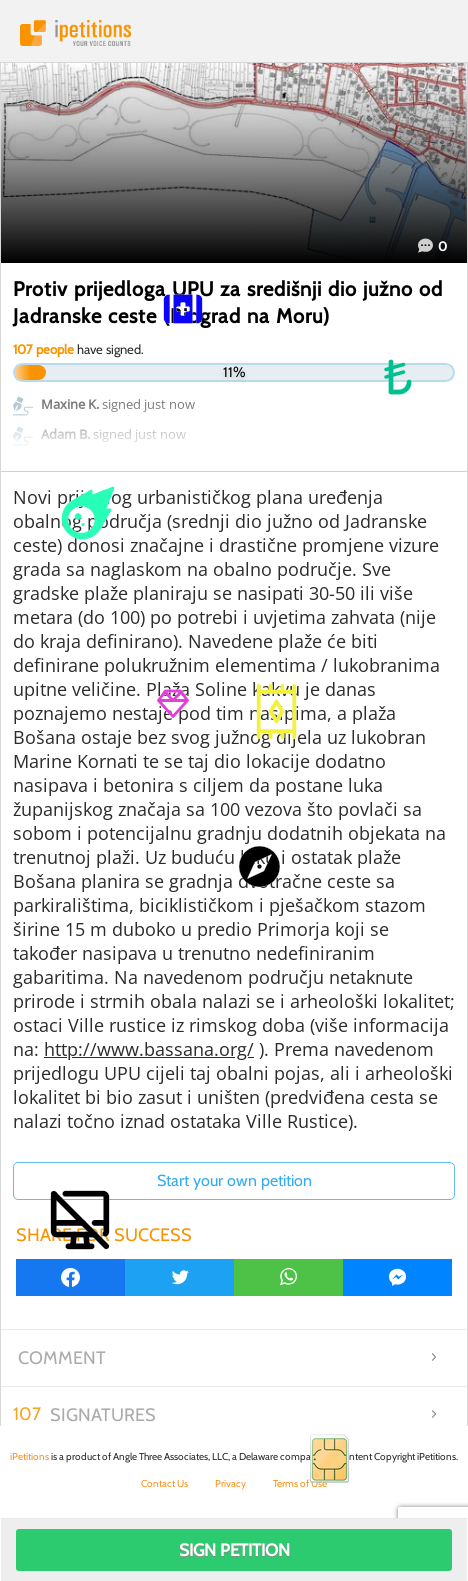 The width and height of the screenshot is (468, 1581). What do you see at coordinates (329, 1458) in the screenshot?
I see `manage SIM card authentication settings` at bounding box center [329, 1458].